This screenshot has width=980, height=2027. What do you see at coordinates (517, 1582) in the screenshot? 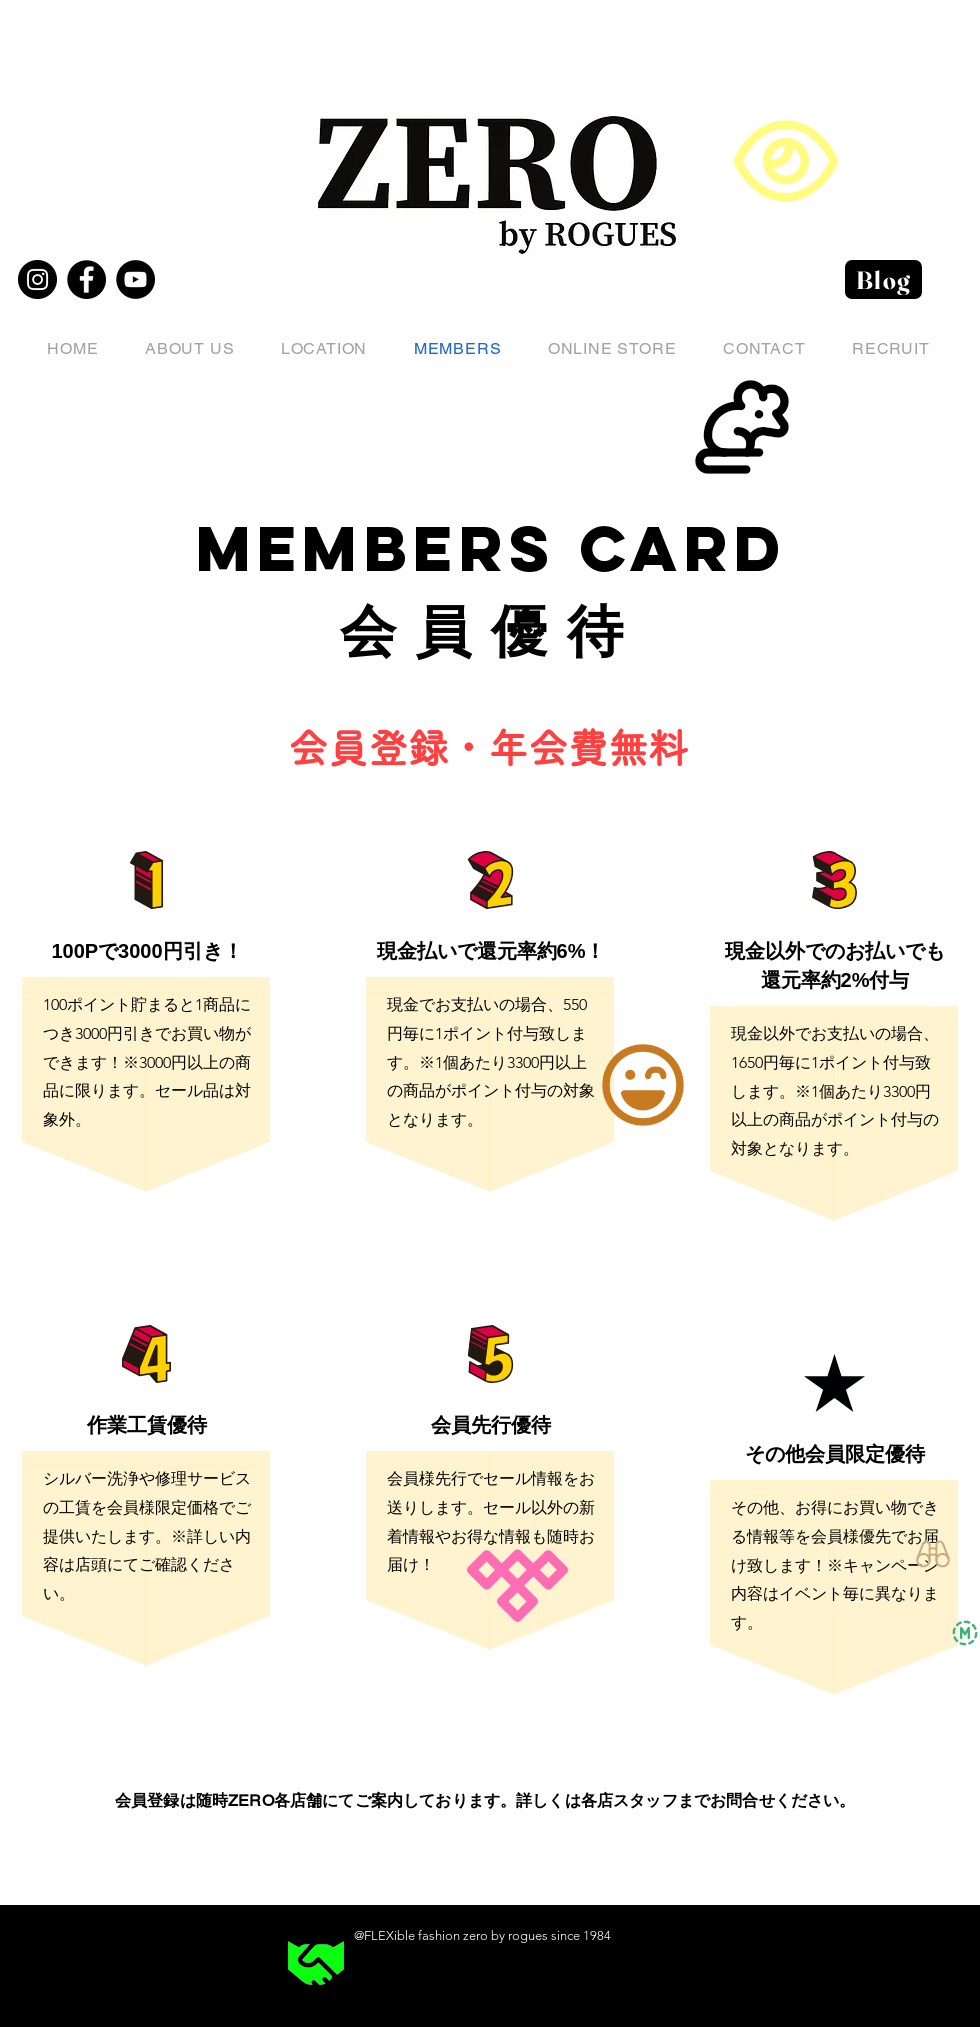
I see `open Tidal music streaming app` at bounding box center [517, 1582].